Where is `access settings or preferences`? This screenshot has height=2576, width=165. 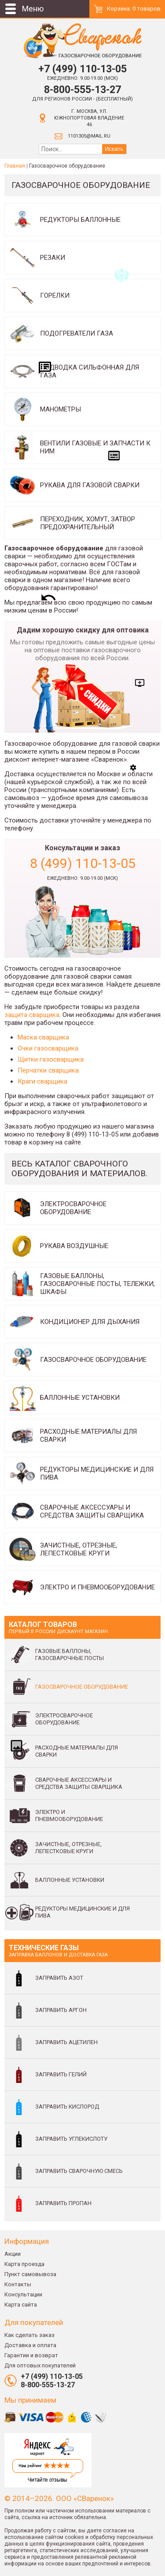
access settings or preferences is located at coordinates (133, 767).